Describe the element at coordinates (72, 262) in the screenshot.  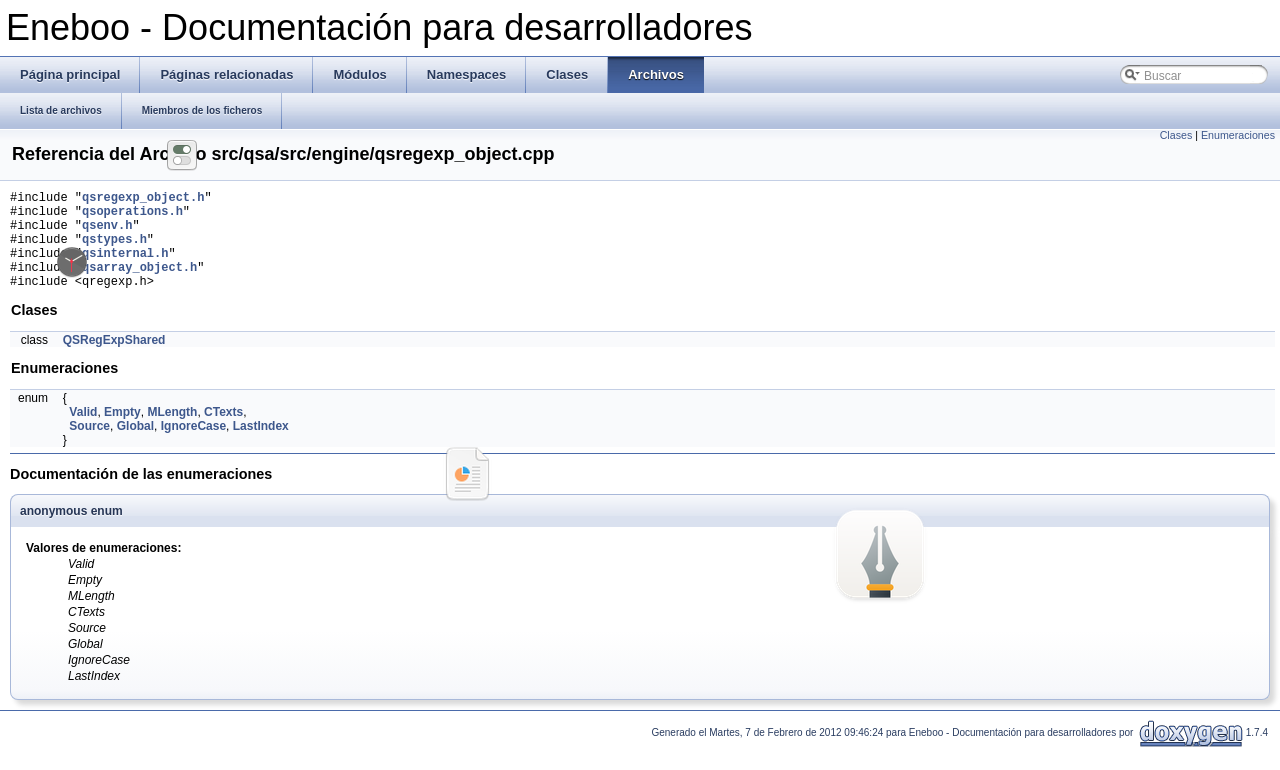
I see `open the clock application` at that location.